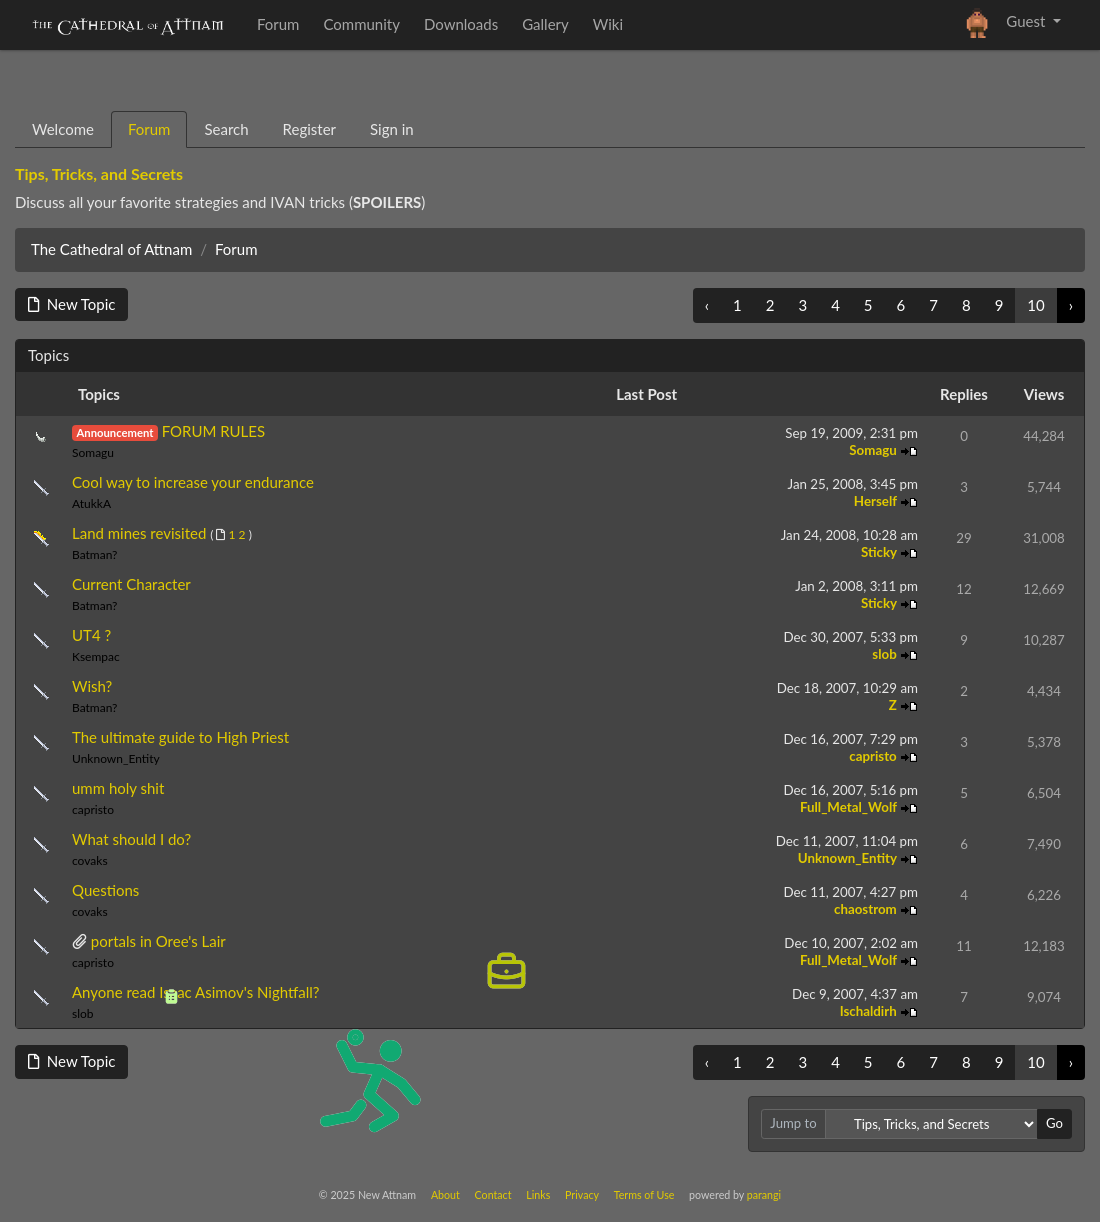  What do you see at coordinates (369, 1078) in the screenshot?
I see `access handball game or sports activity` at bounding box center [369, 1078].